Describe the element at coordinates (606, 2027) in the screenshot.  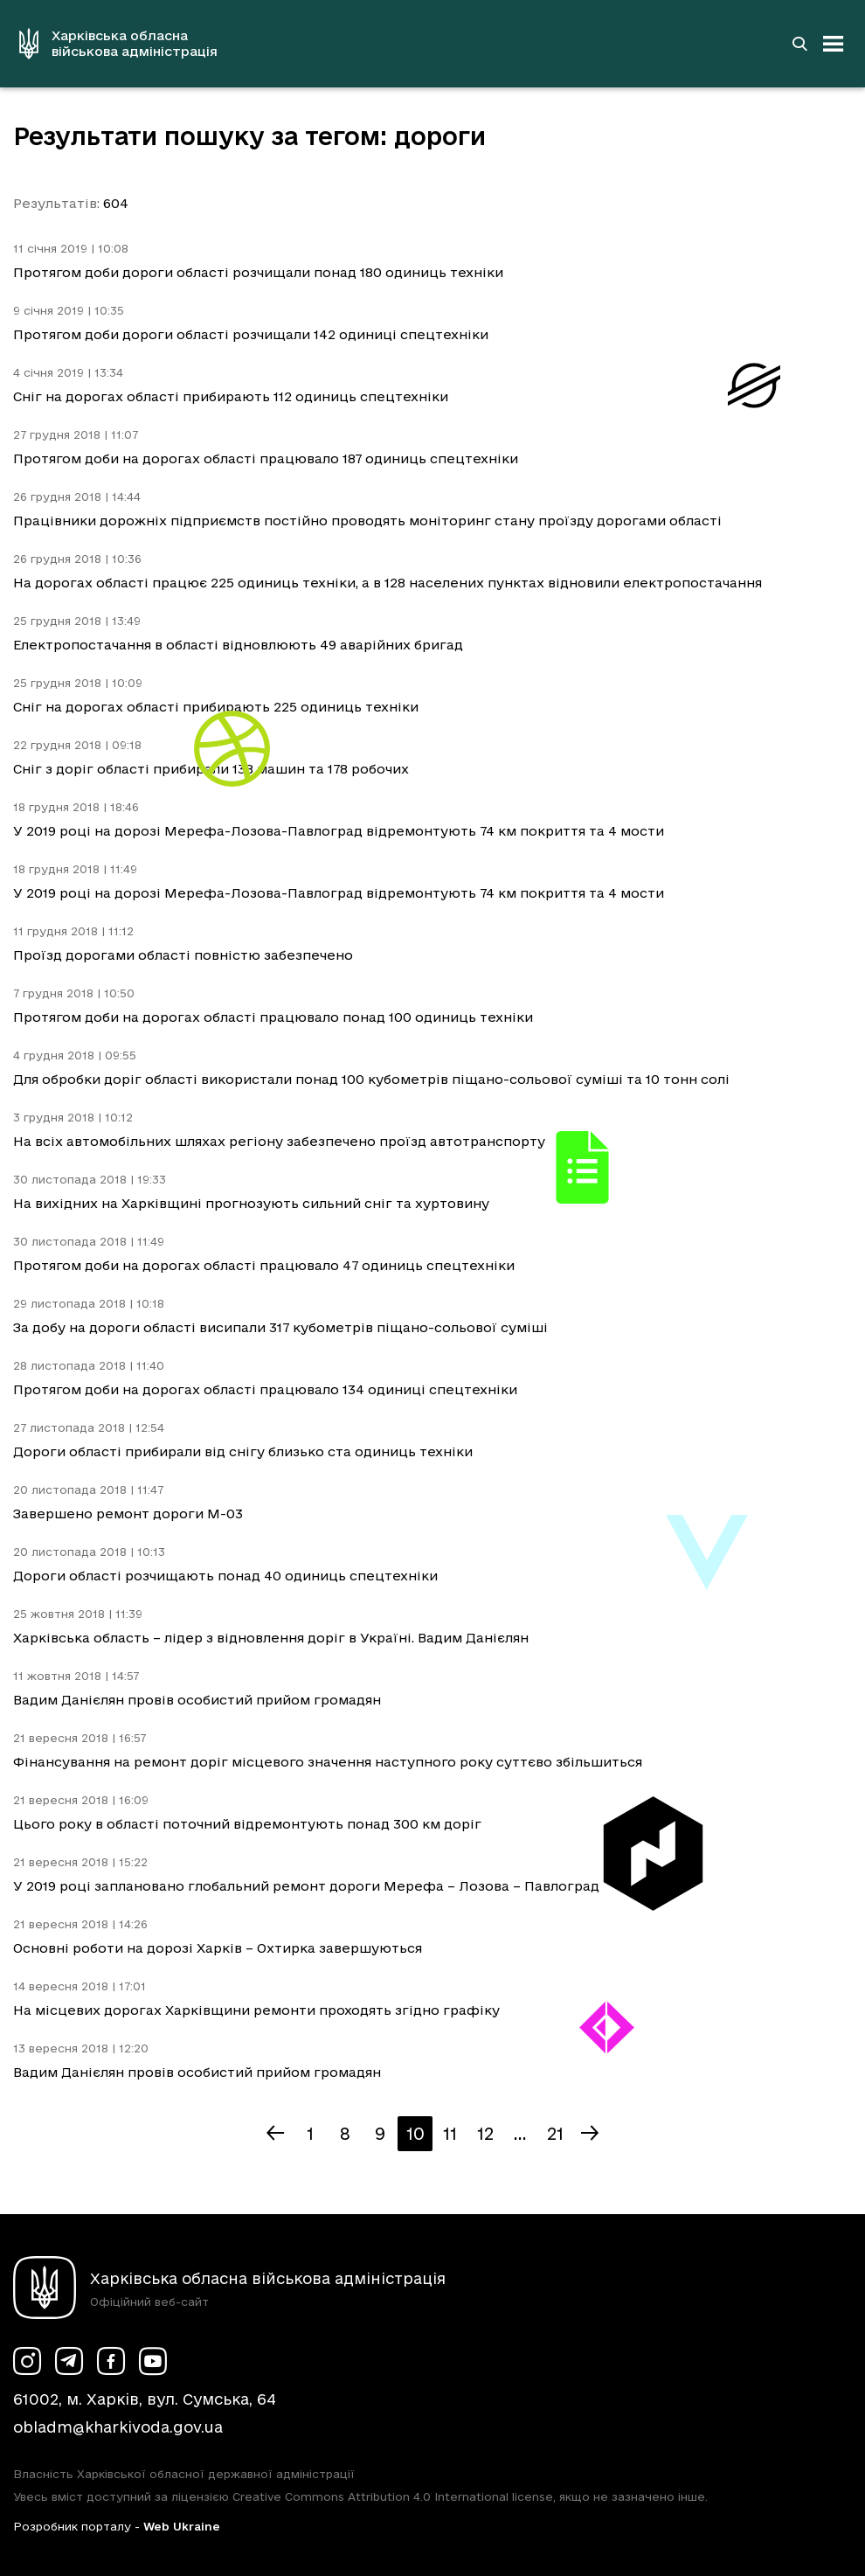
I see `indicates code written in F# programming language` at that location.